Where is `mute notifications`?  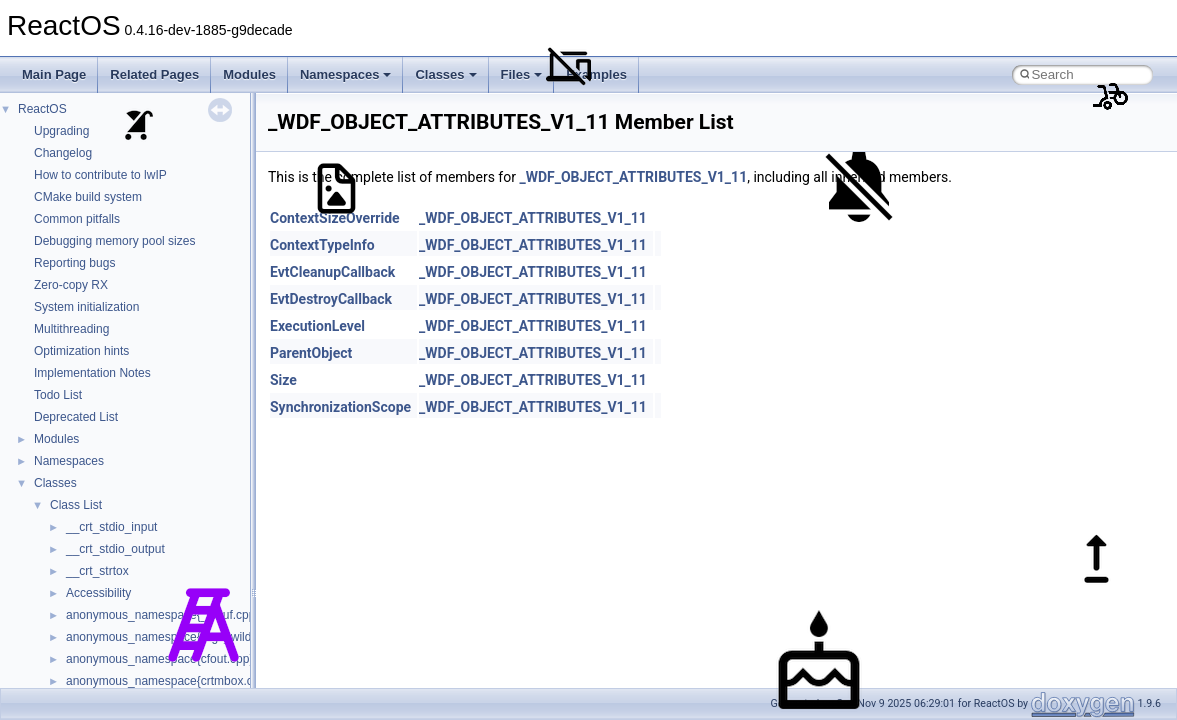 mute notifications is located at coordinates (859, 187).